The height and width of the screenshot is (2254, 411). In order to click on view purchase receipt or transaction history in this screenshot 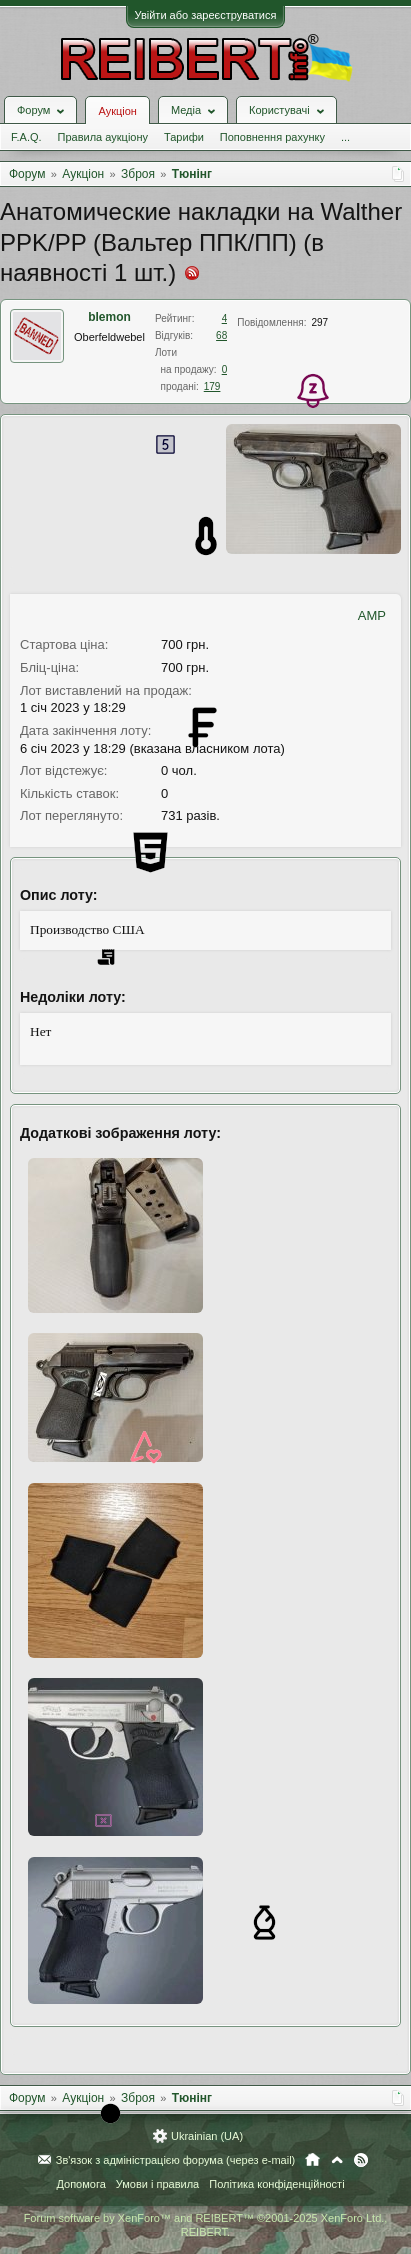, I will do `click(106, 957)`.